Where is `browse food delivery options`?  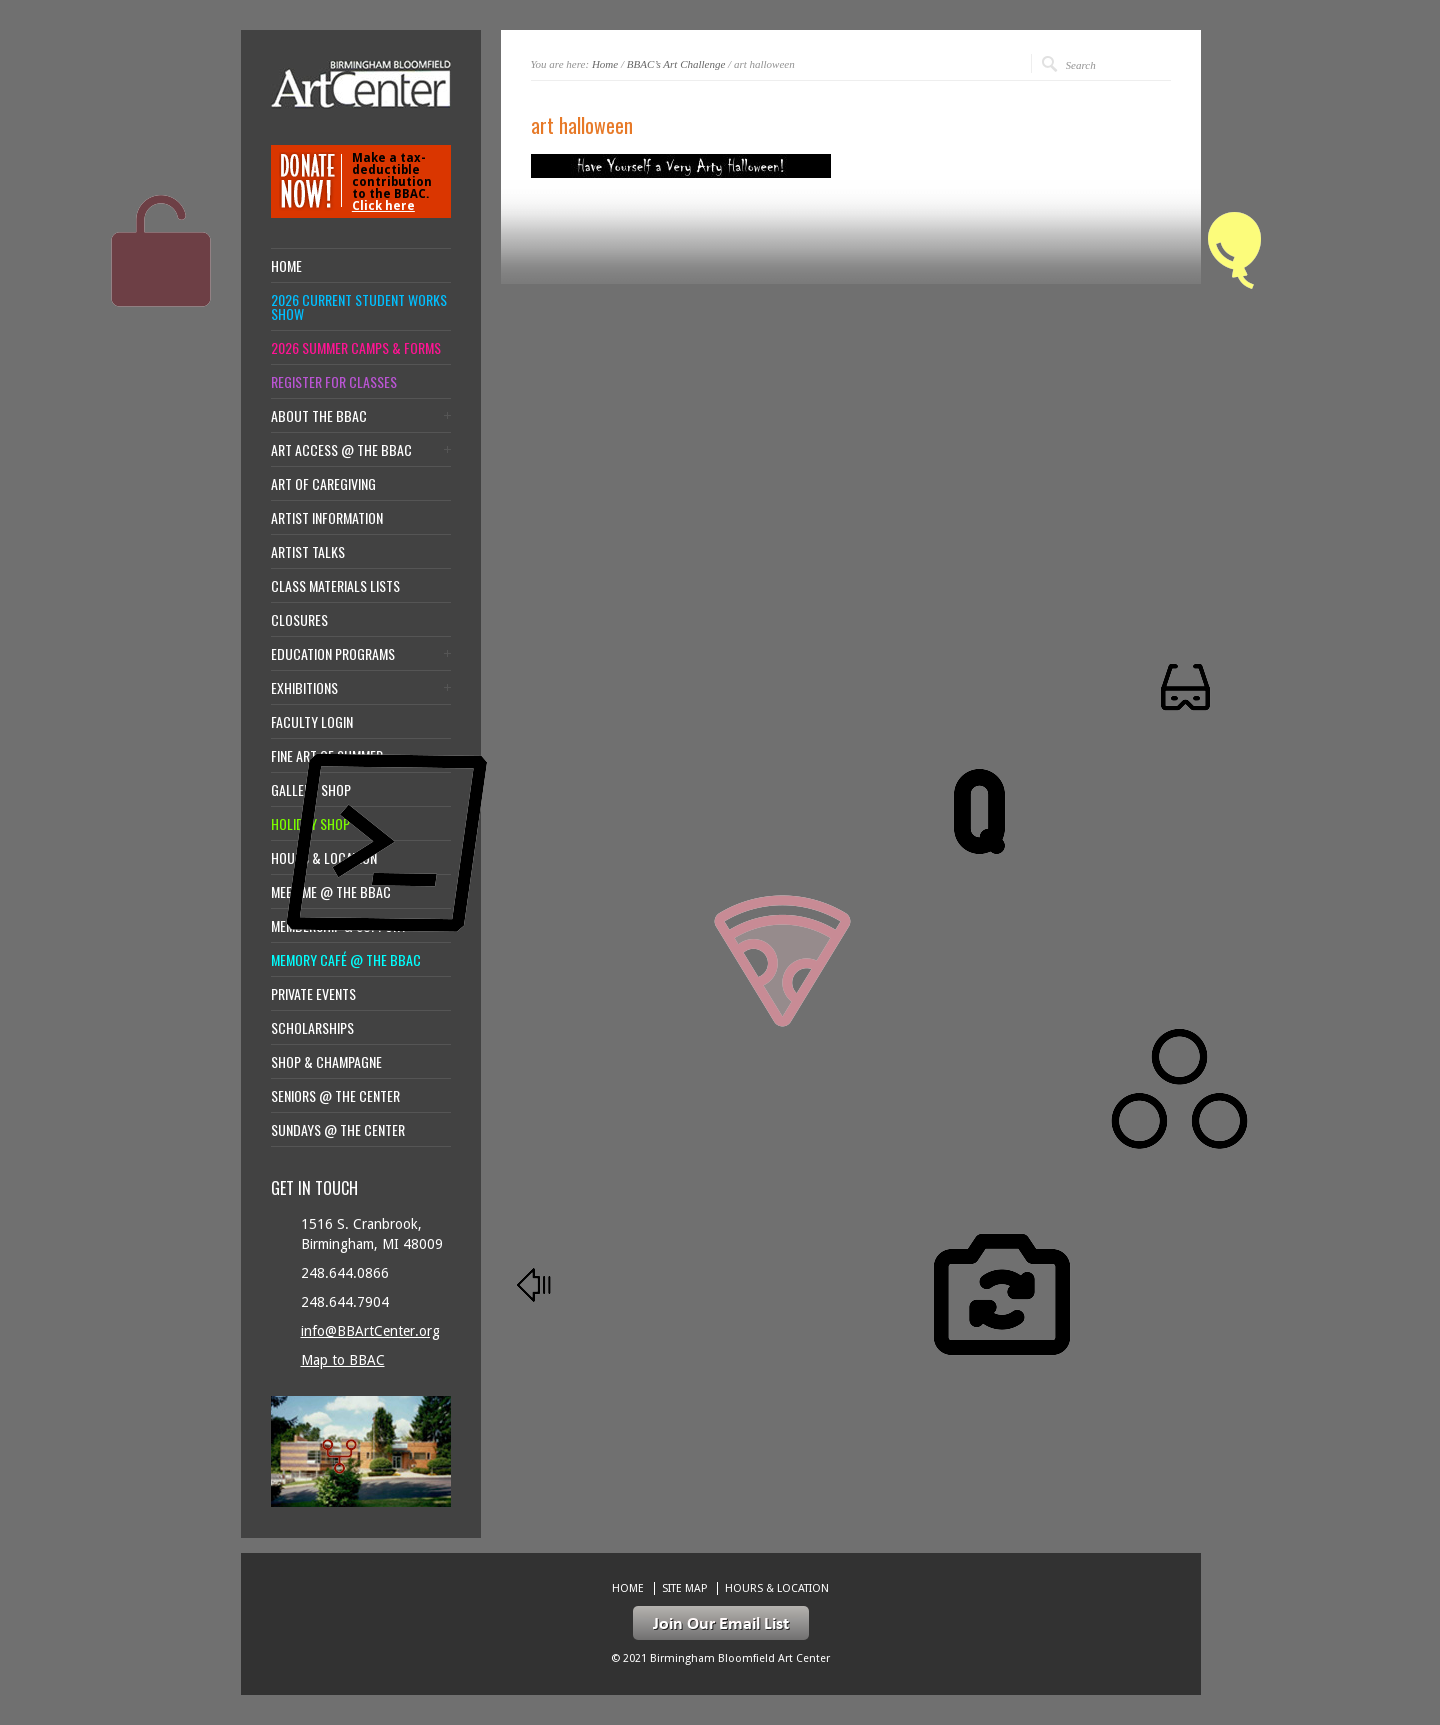 browse food delivery options is located at coordinates (782, 958).